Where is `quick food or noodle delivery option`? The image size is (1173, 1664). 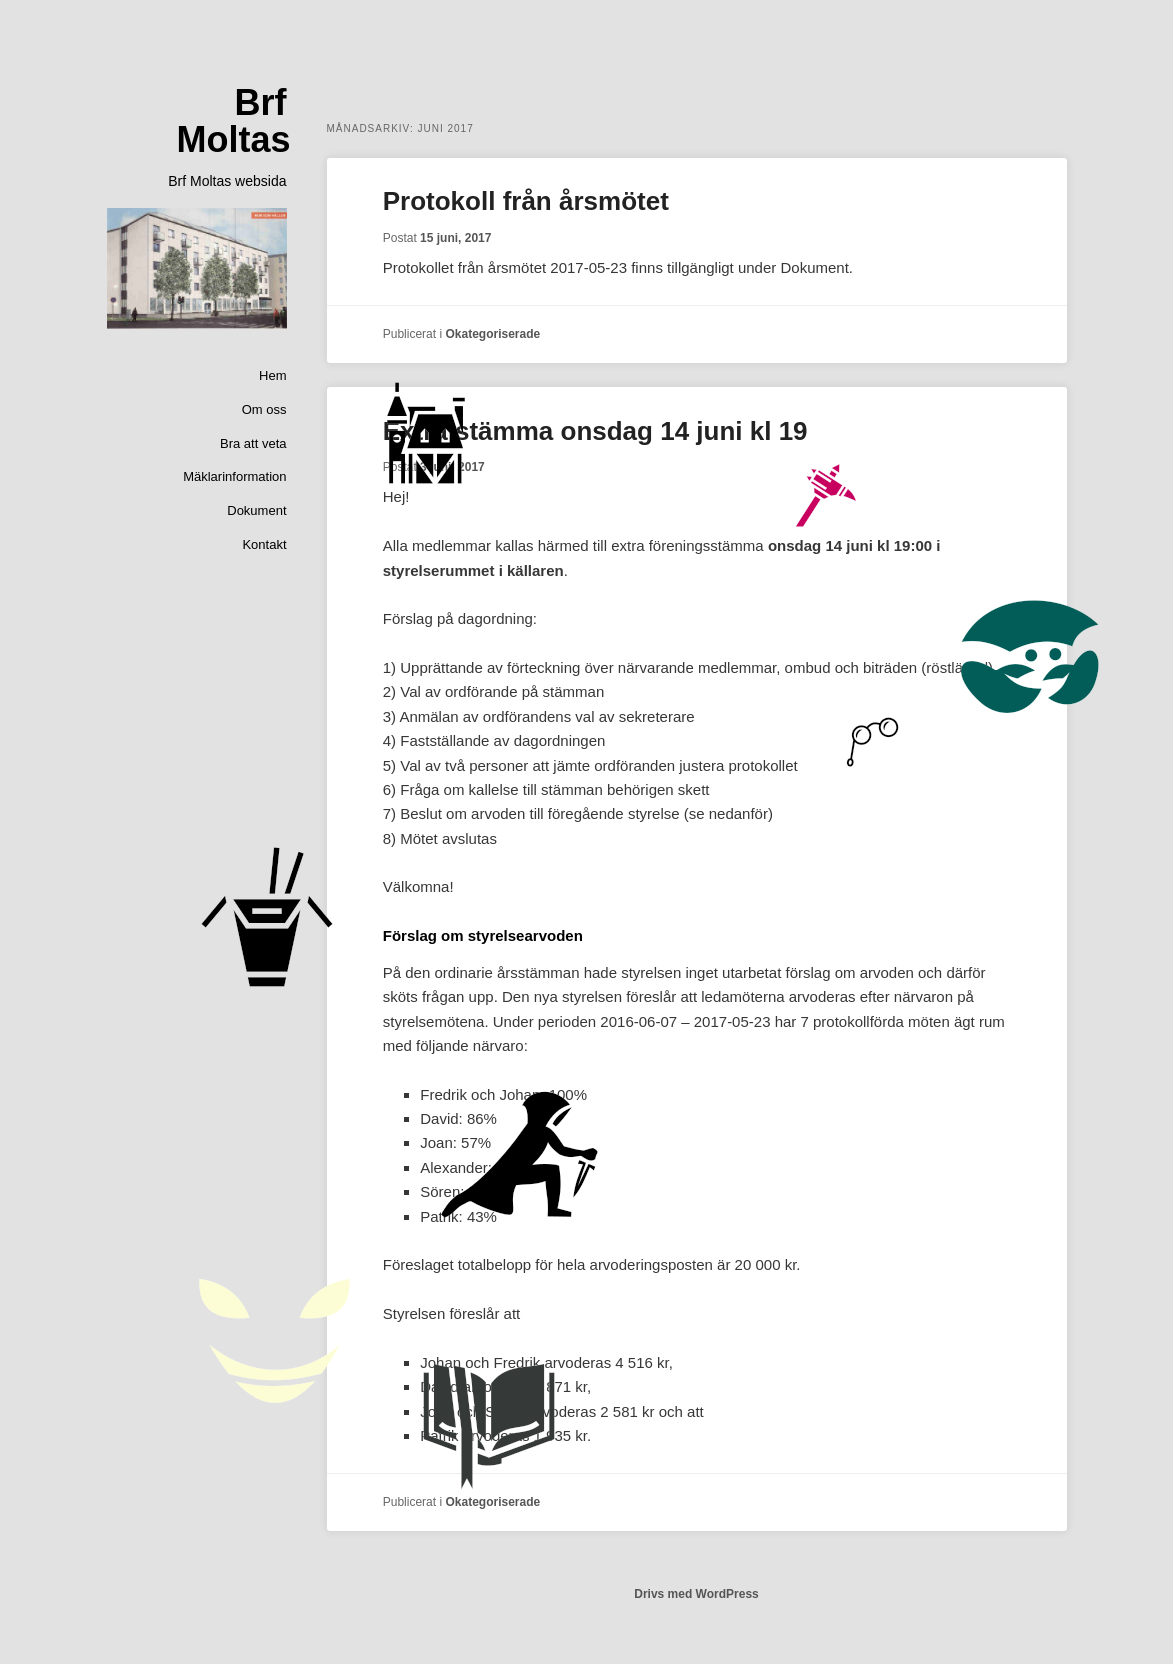 quick food or noodle delivery option is located at coordinates (267, 916).